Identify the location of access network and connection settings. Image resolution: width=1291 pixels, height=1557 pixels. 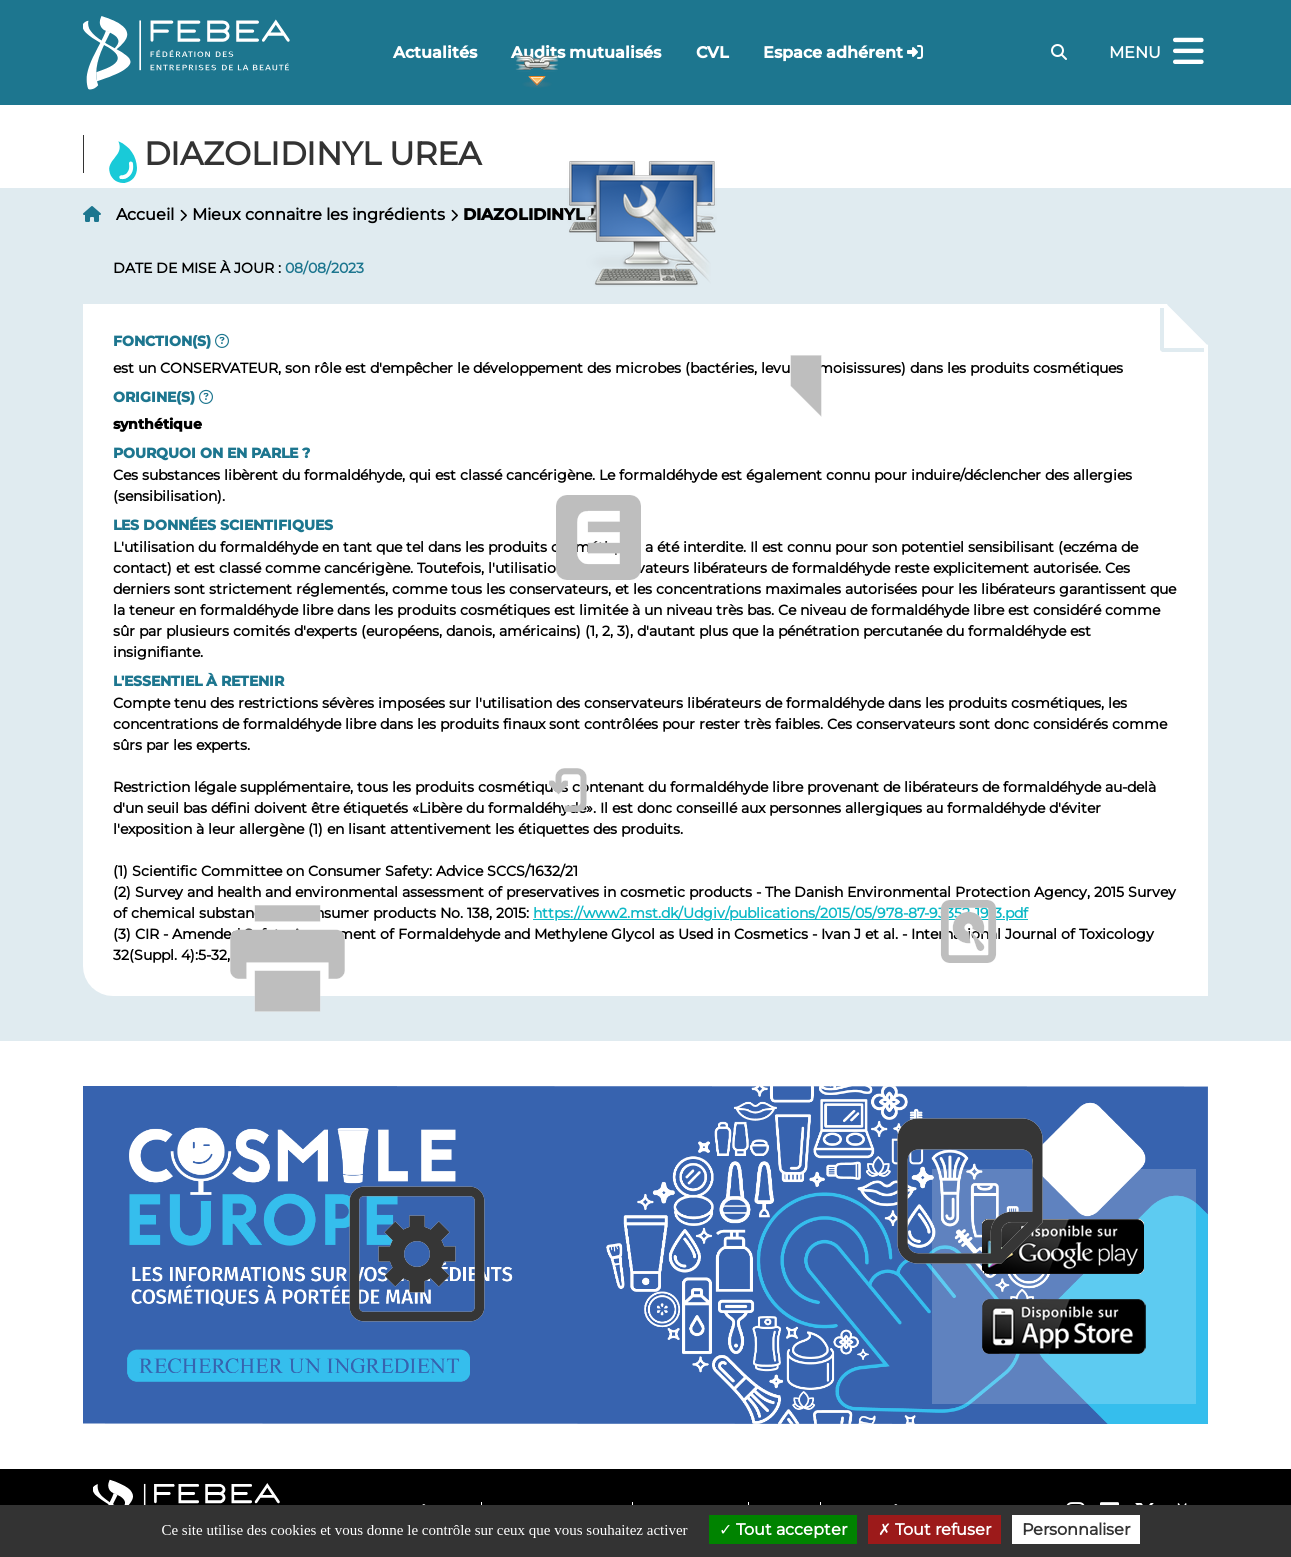
(642, 222).